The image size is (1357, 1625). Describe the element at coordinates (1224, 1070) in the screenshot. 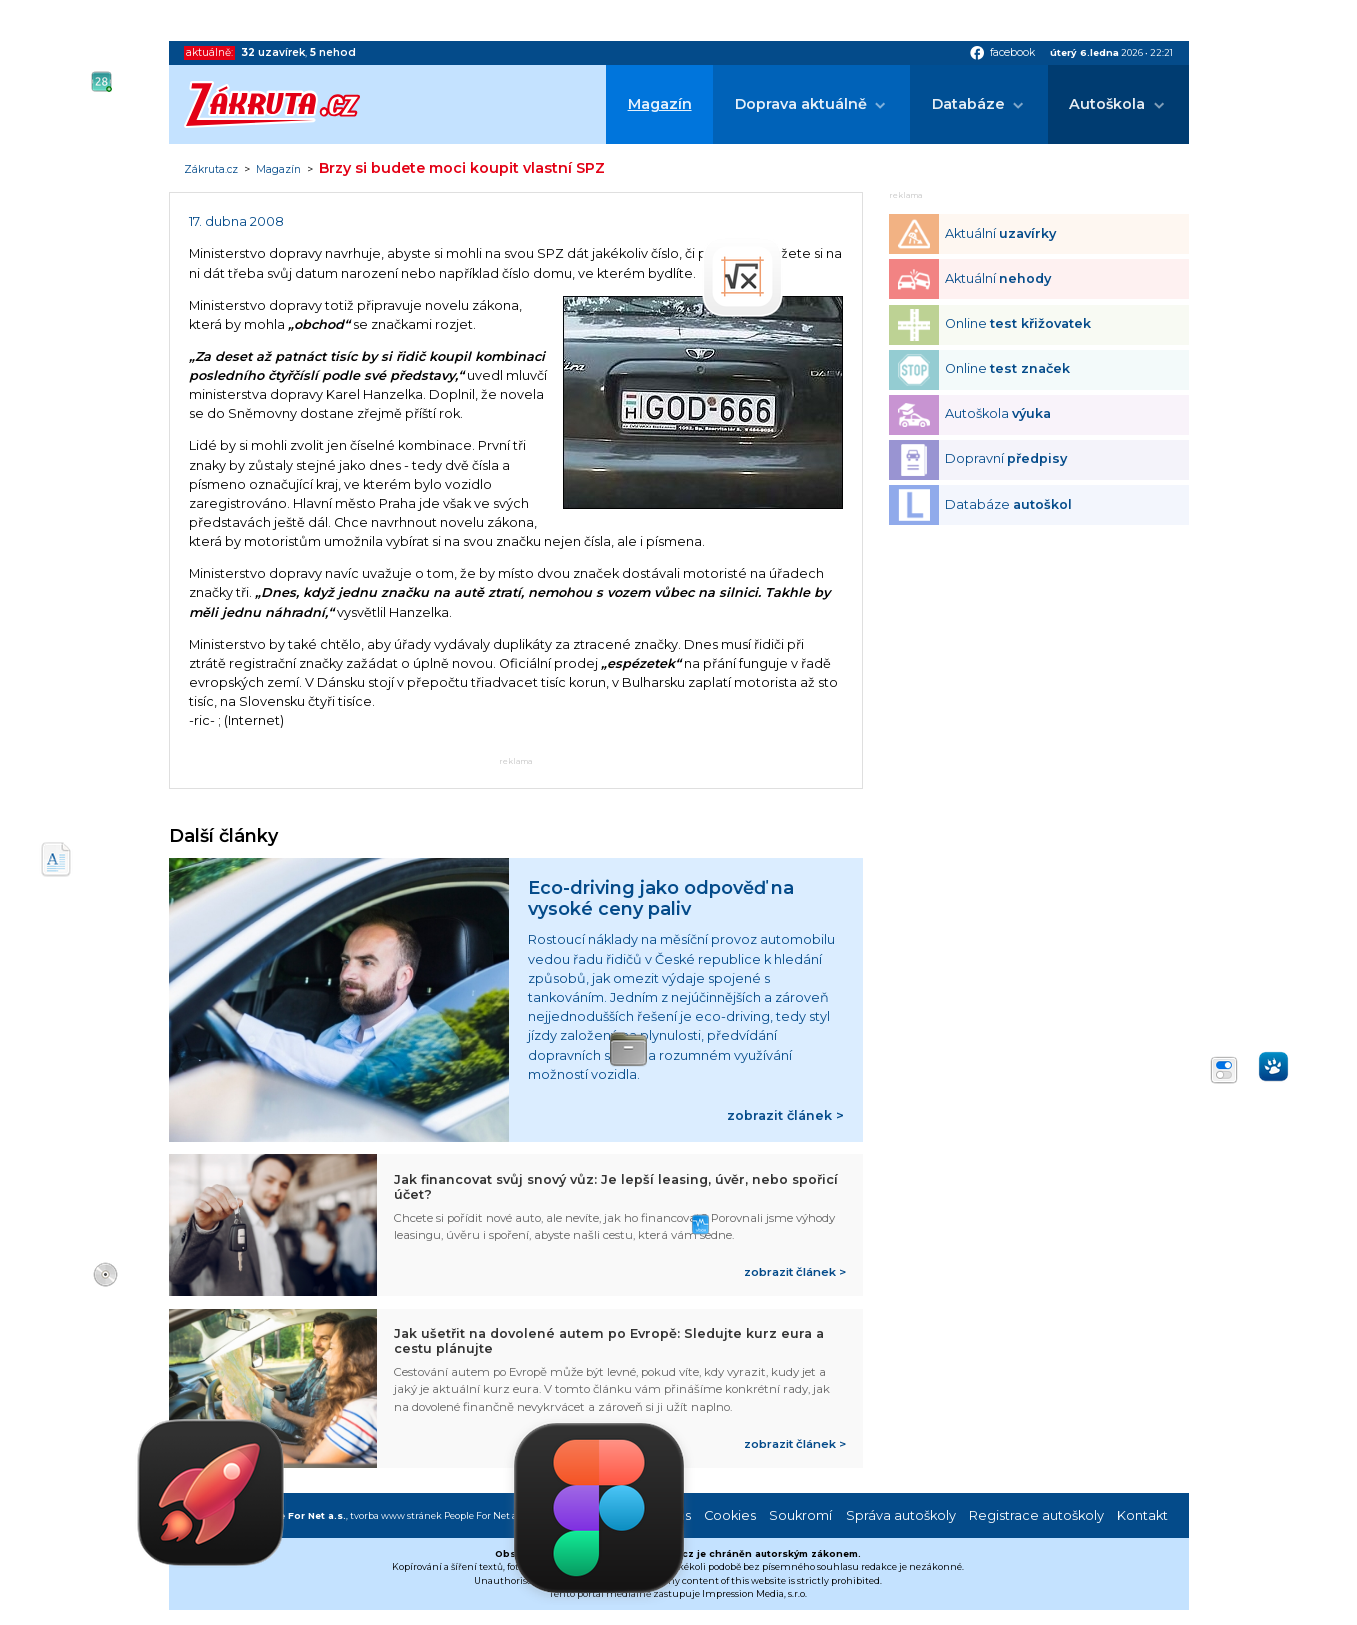

I see `open gnome tweaks application` at that location.